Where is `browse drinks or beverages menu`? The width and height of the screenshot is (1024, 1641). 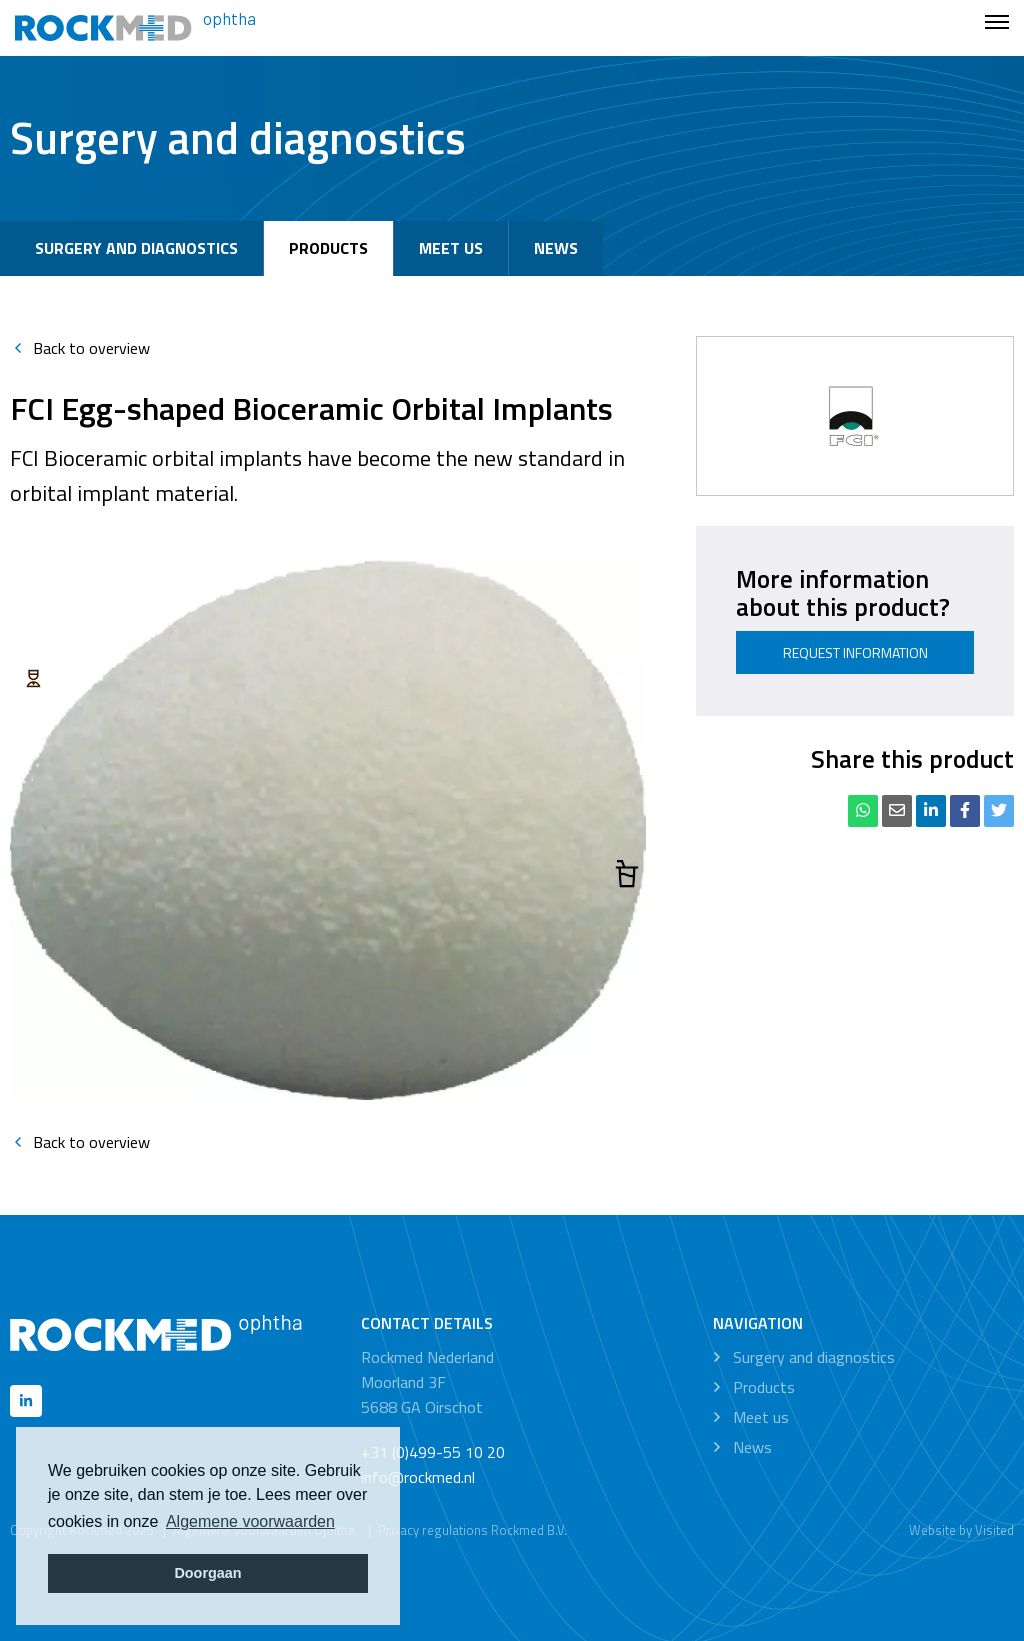 browse drinks or beverages menu is located at coordinates (627, 875).